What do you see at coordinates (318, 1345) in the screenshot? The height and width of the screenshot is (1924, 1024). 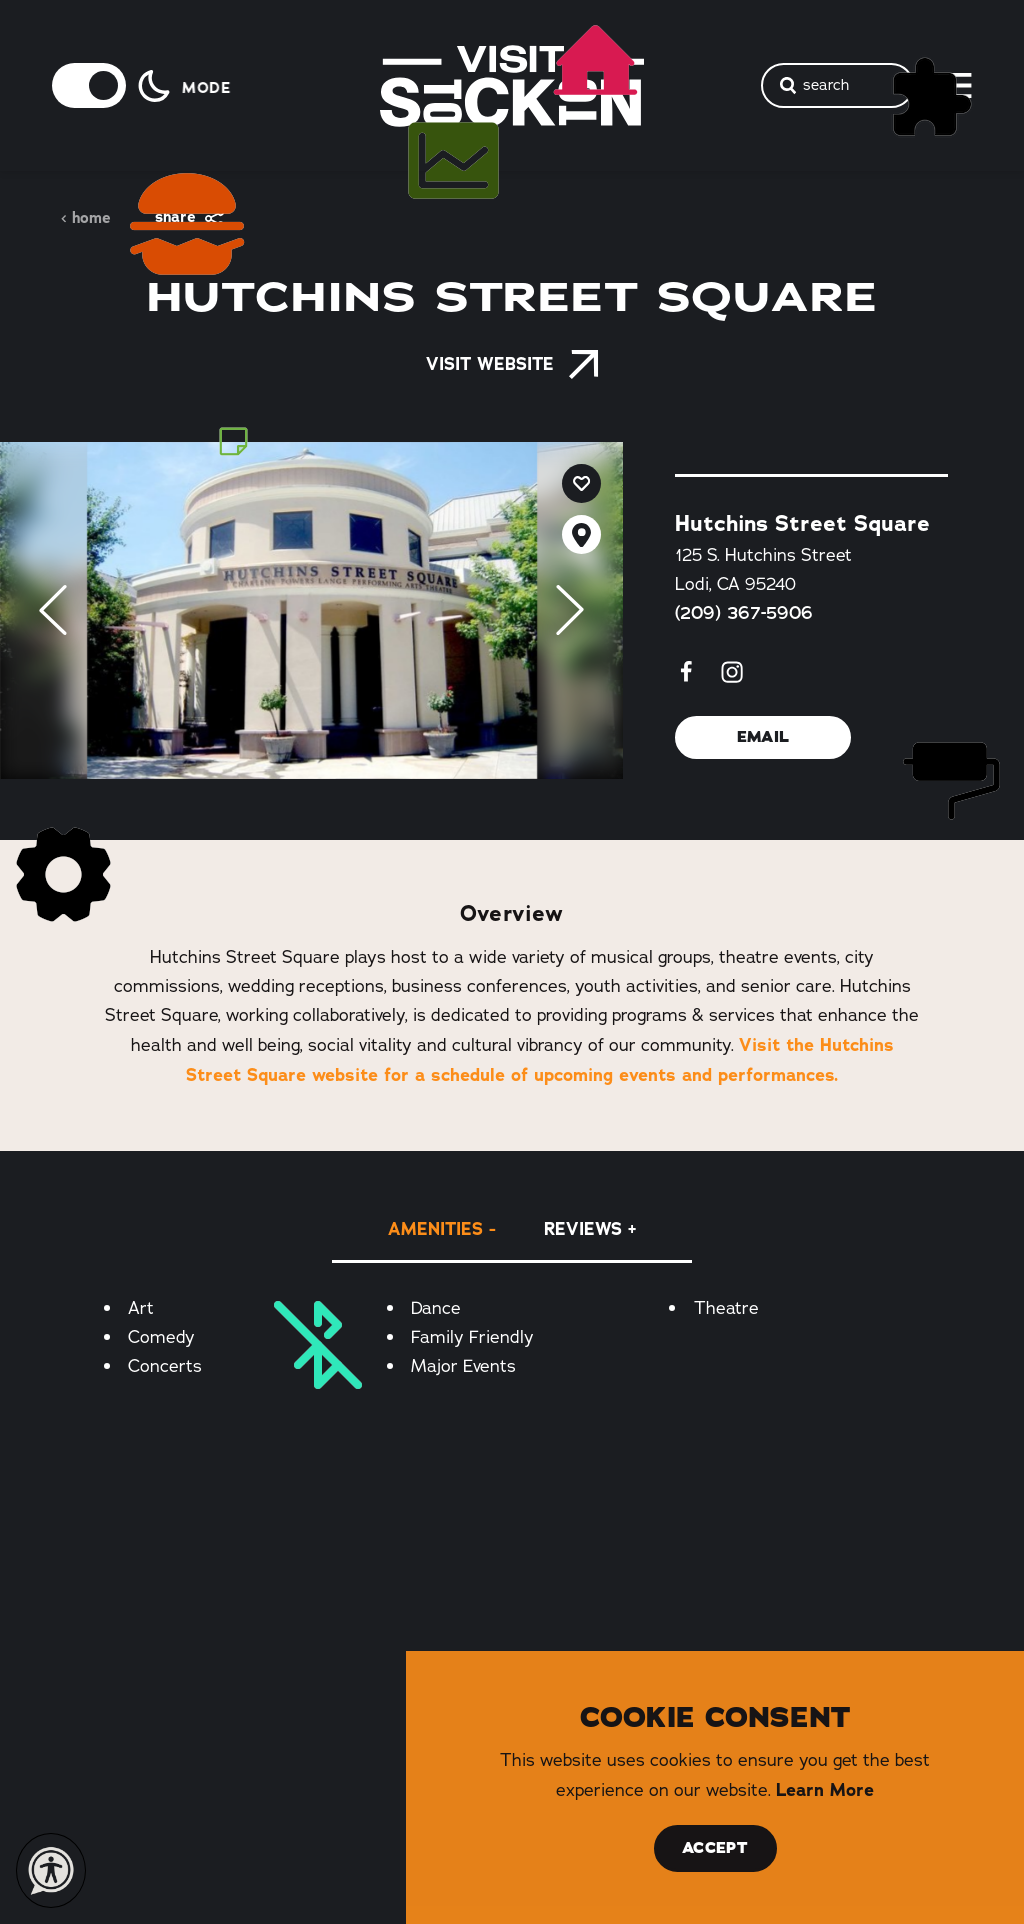 I see `bluetooth is currently disabled` at bounding box center [318, 1345].